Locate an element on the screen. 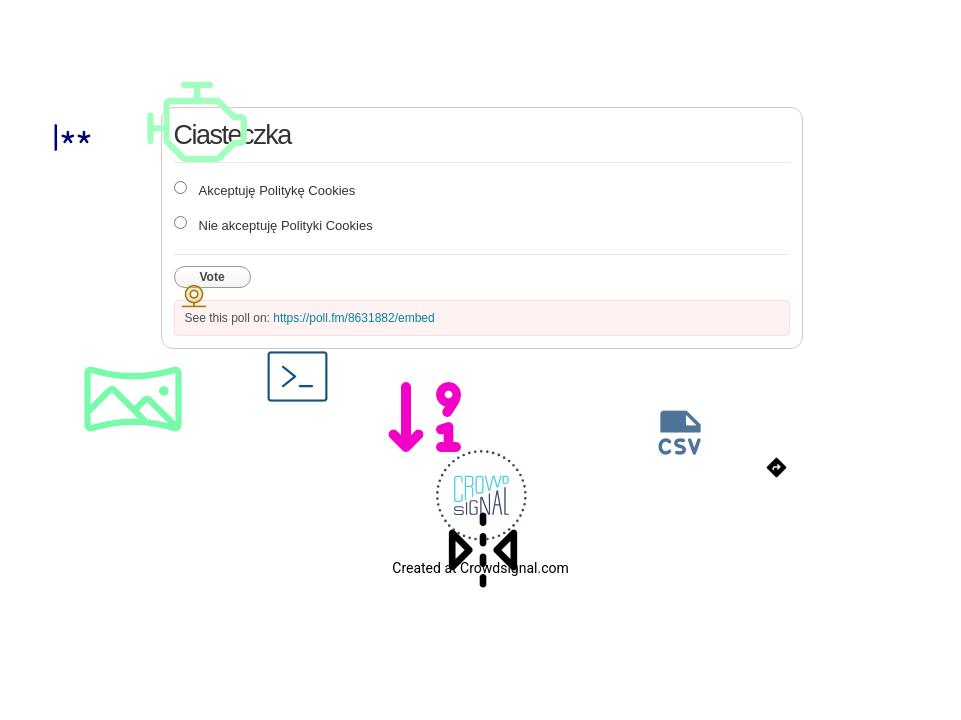  sort numbers in descending order (9 to 1) is located at coordinates (426, 417).